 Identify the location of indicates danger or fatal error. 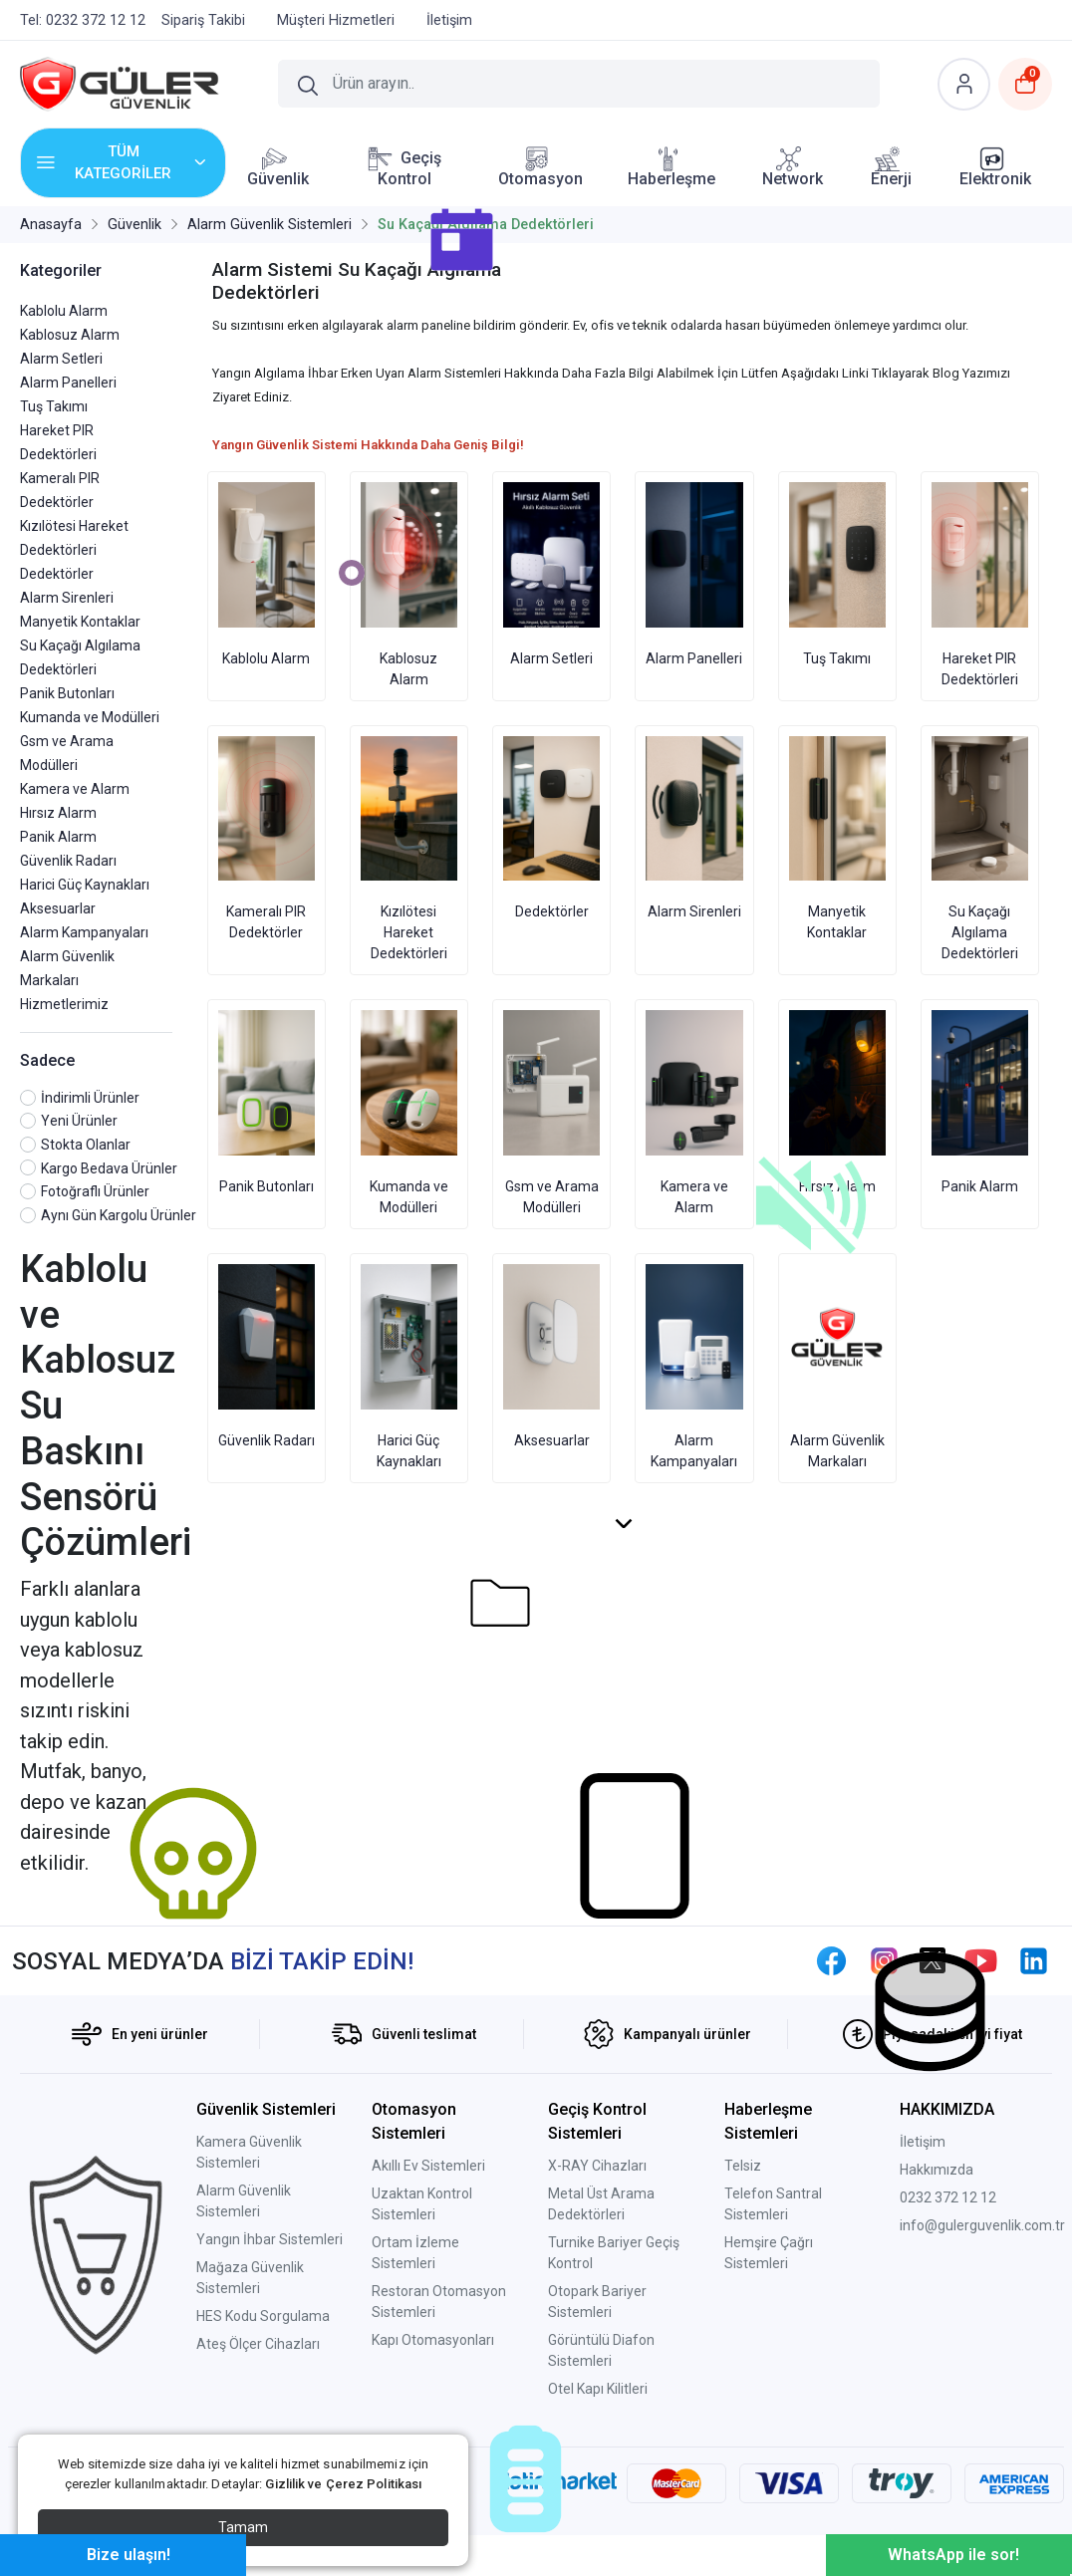
(193, 1856).